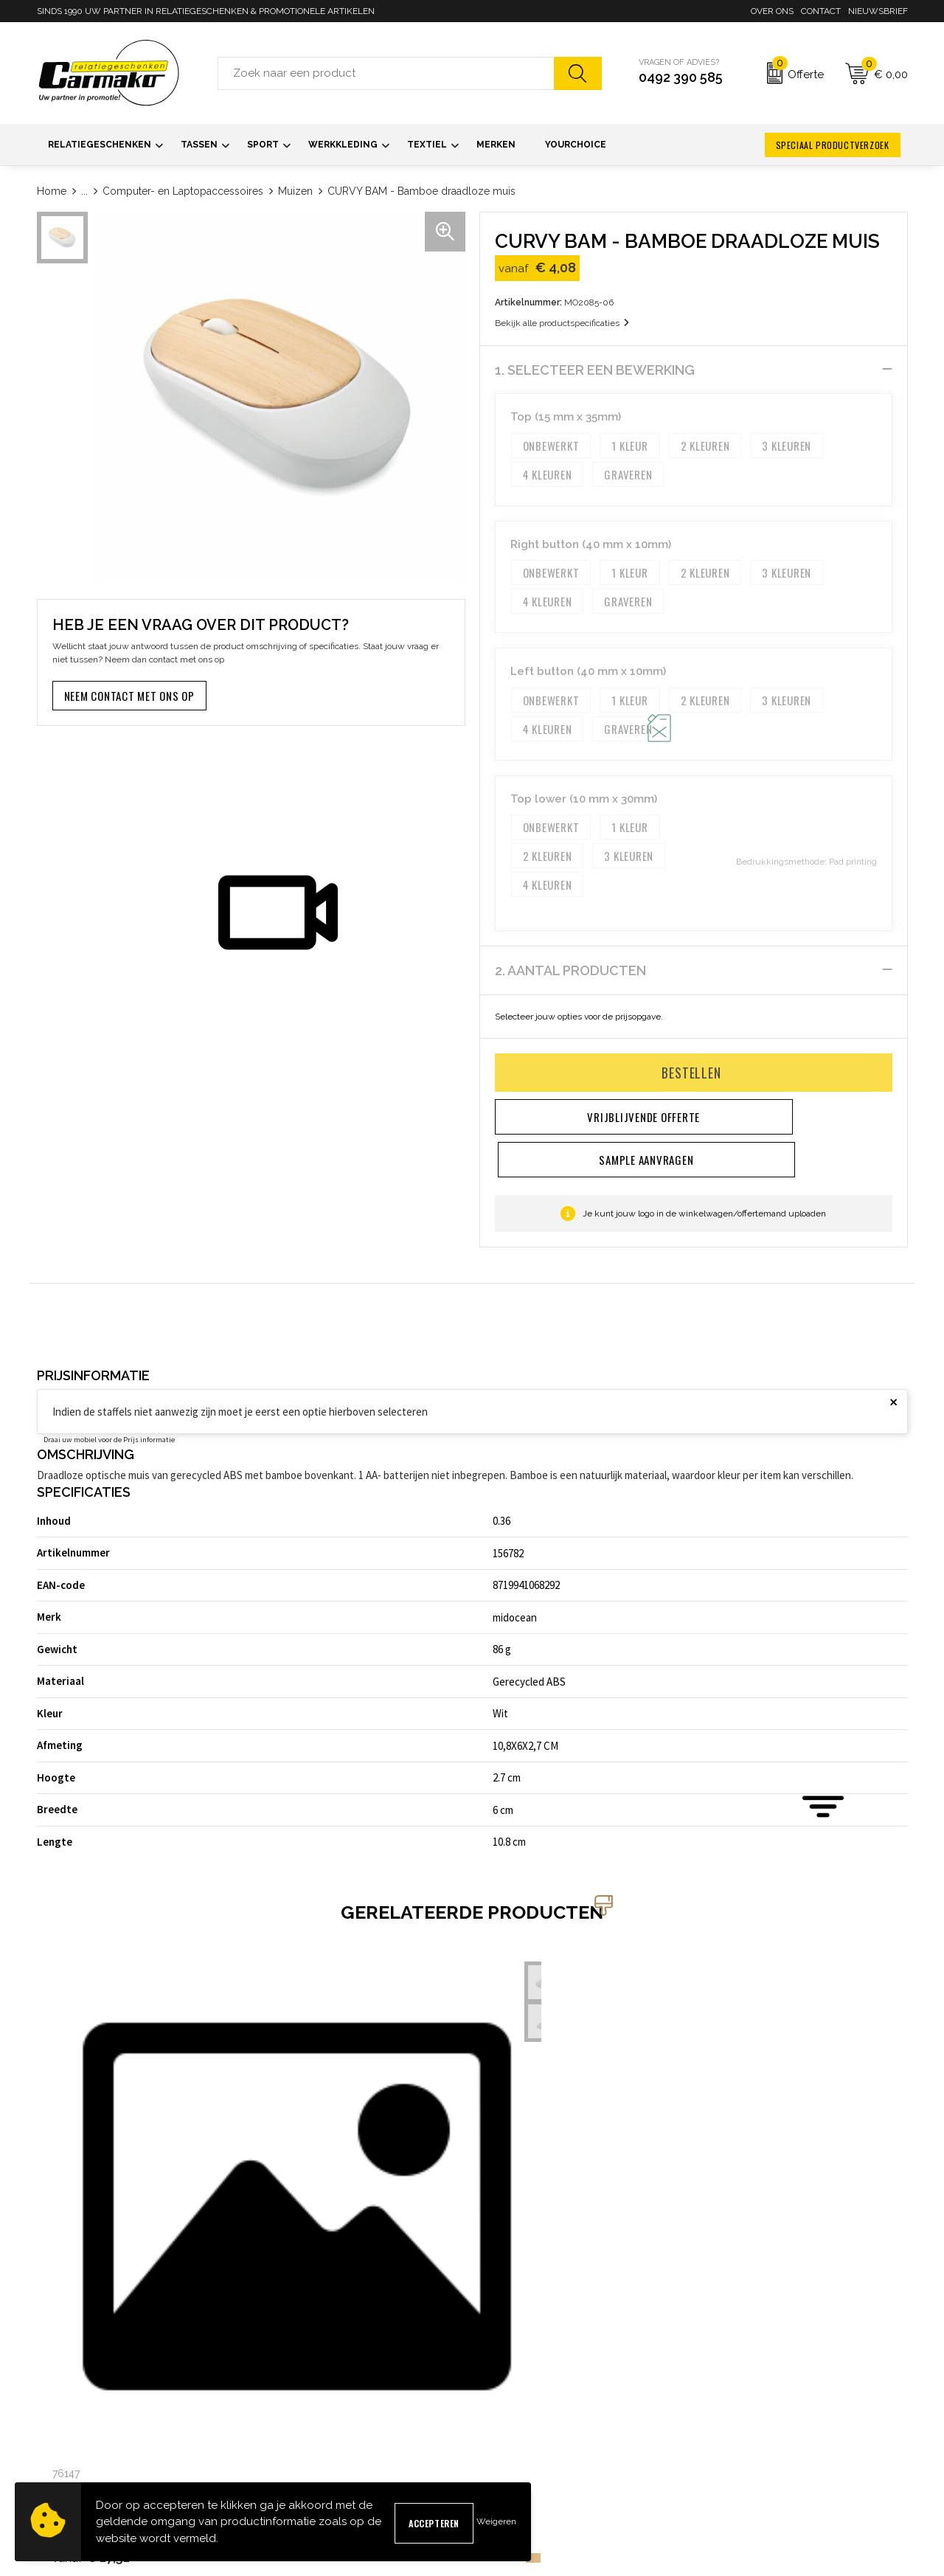 This screenshot has height=2576, width=944. Describe the element at coordinates (659, 728) in the screenshot. I see `indicates fuel or gas station nearby` at that location.